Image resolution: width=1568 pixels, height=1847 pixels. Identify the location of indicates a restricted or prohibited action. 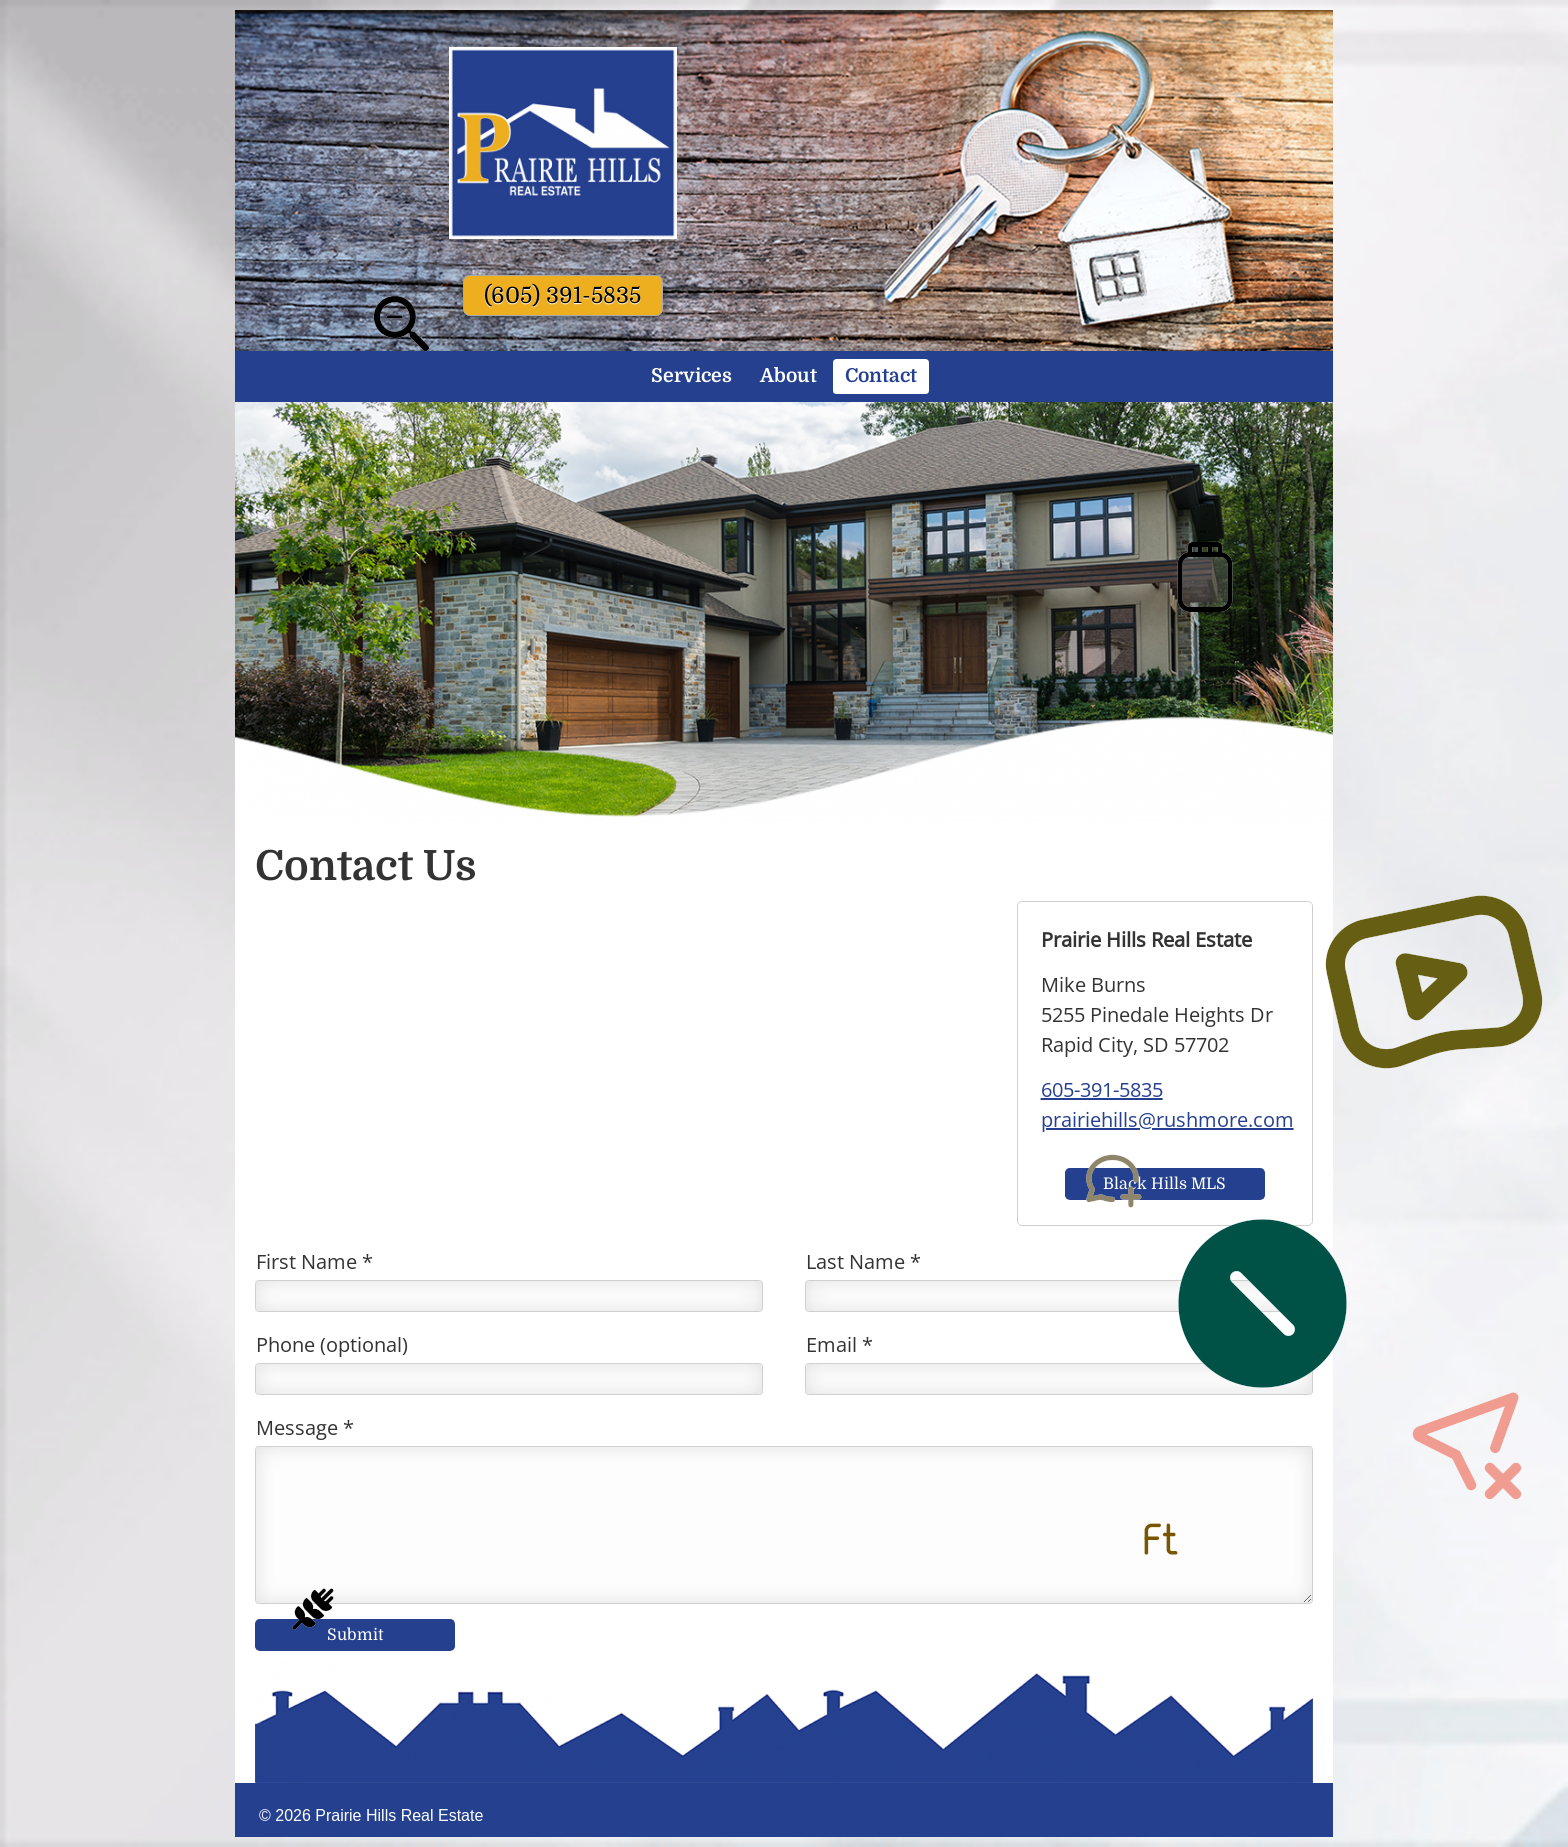
(1262, 1303).